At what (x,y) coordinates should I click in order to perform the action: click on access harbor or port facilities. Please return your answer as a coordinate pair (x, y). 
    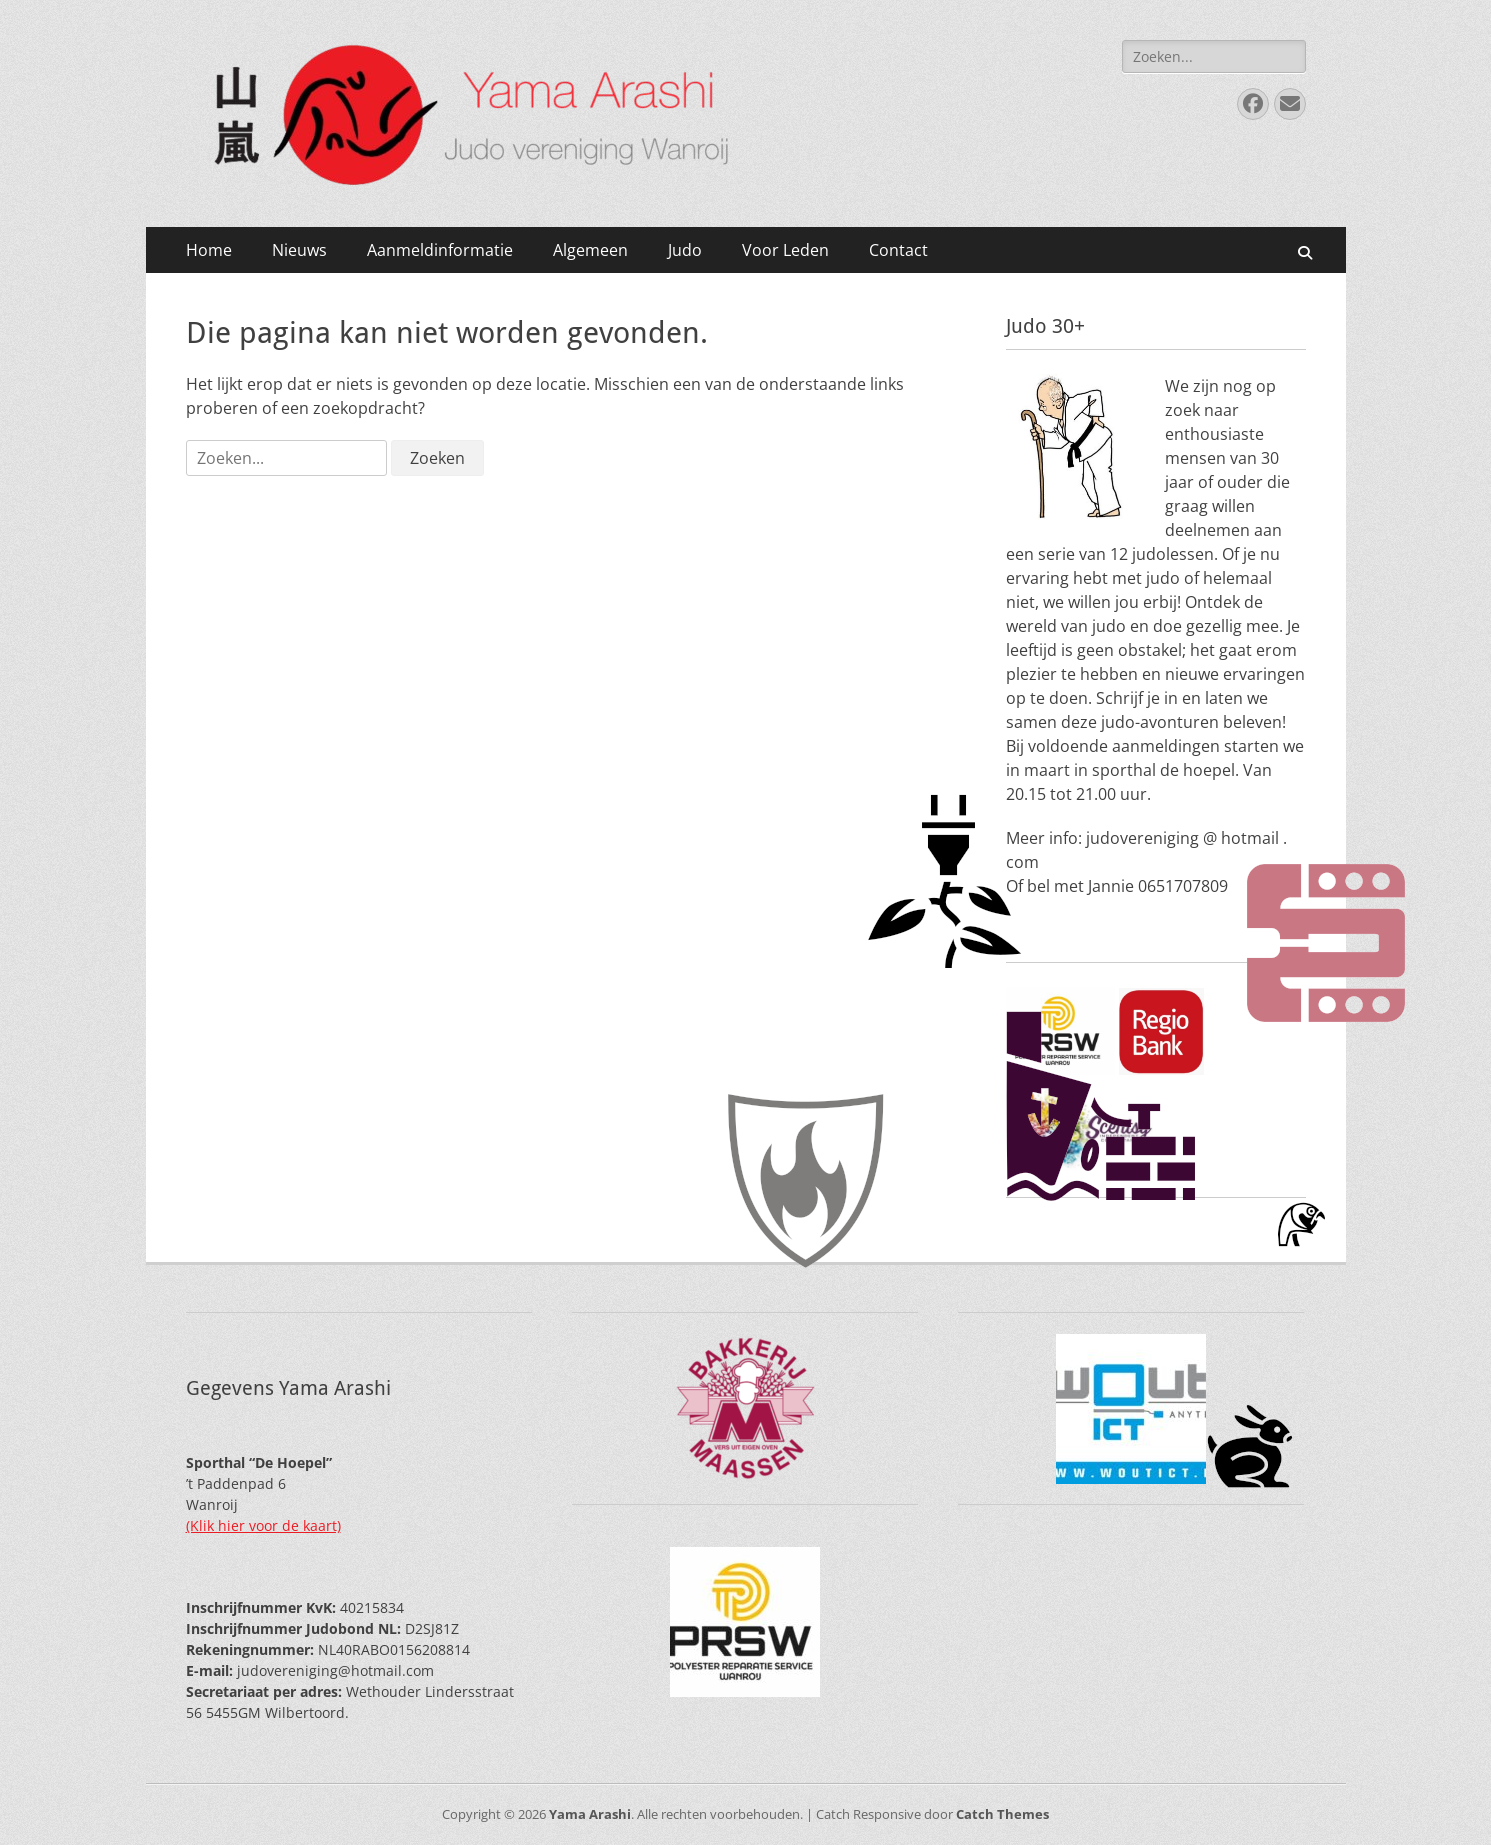
    Looking at the image, I should click on (1102, 1107).